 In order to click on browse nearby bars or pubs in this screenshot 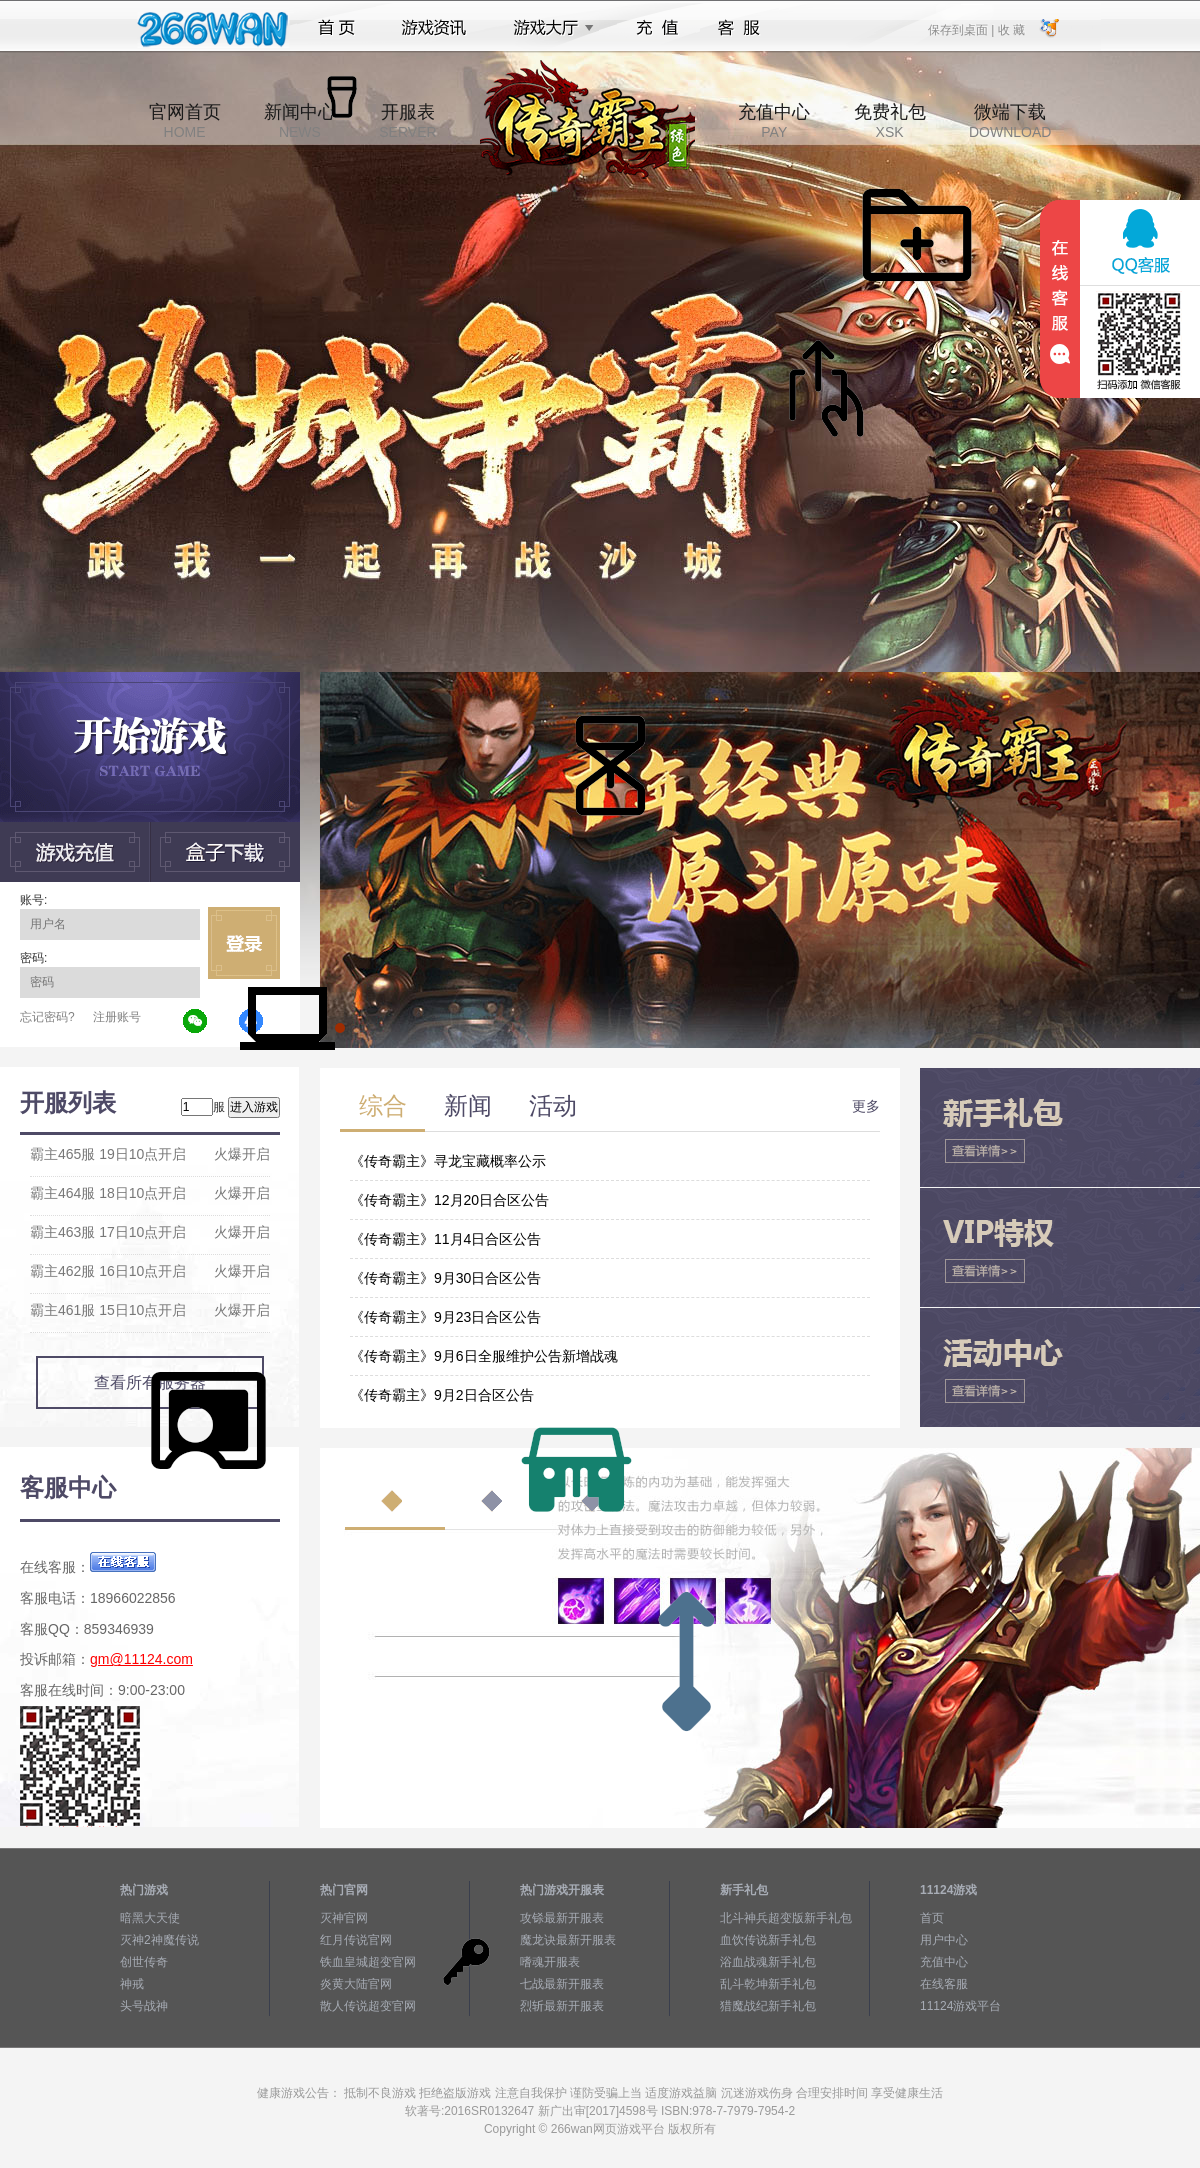, I will do `click(342, 97)`.